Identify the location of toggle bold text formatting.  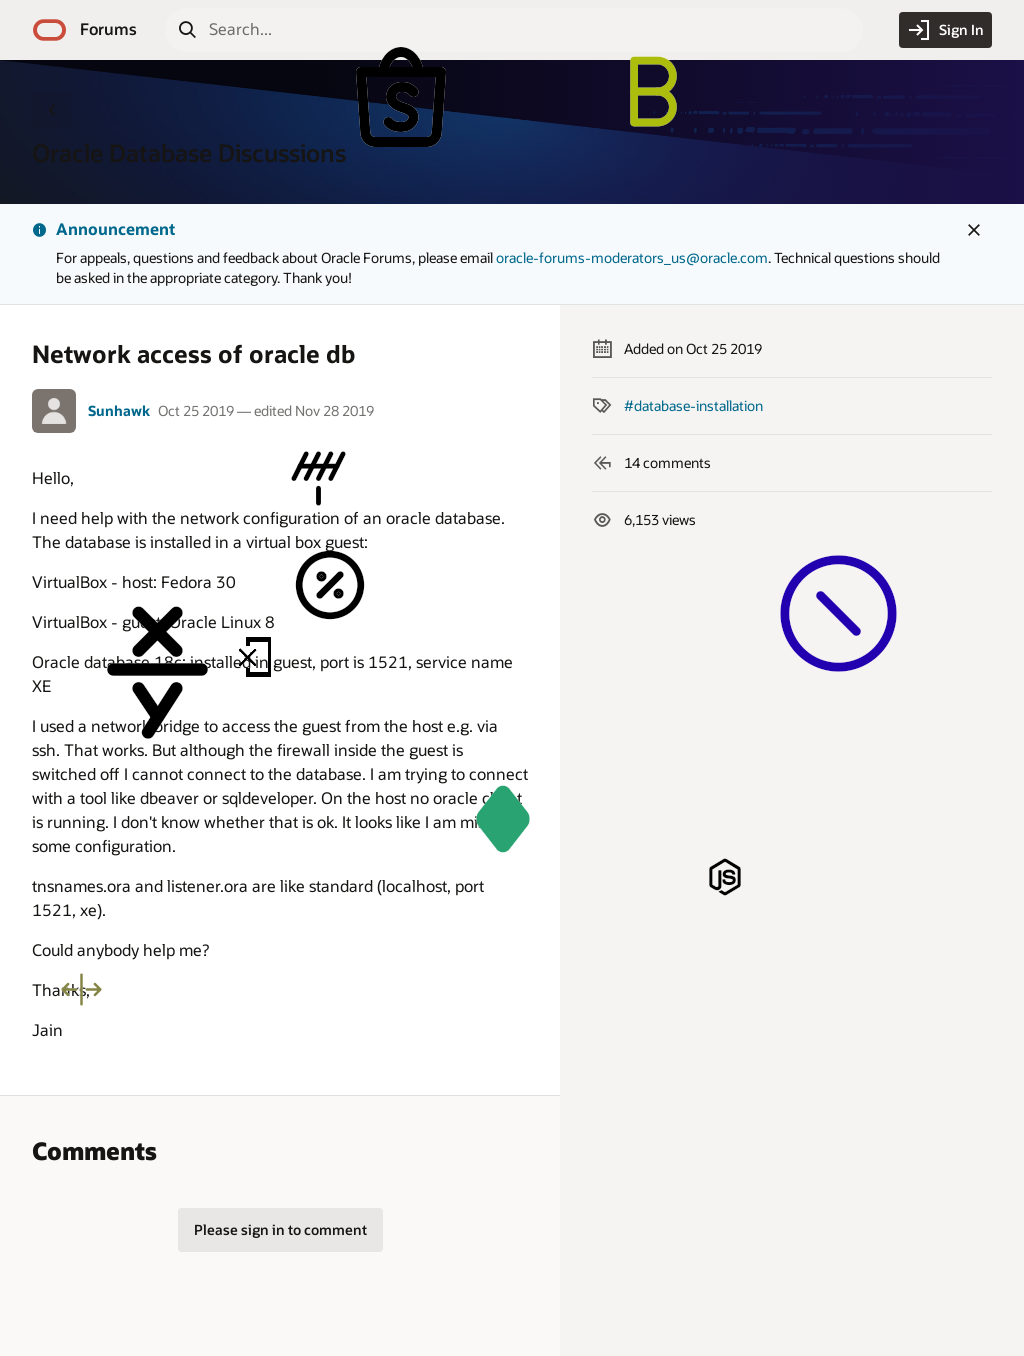
(653, 91).